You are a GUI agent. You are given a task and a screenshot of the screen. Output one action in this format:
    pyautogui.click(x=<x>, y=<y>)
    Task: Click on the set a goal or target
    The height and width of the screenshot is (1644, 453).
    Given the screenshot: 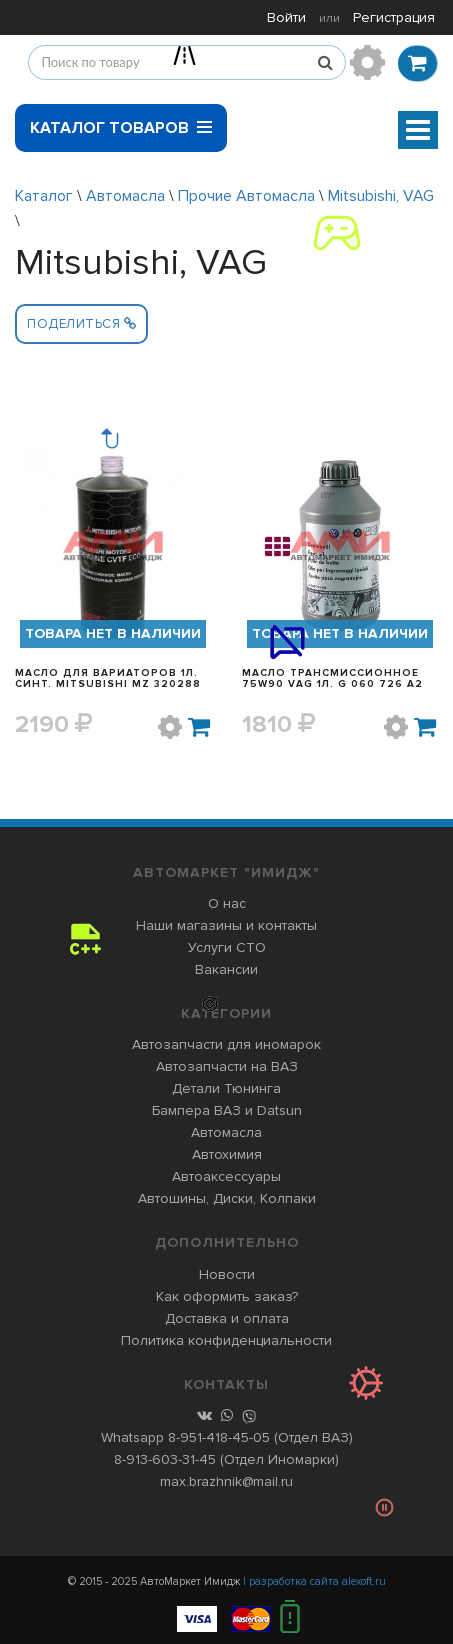 What is the action you would take?
    pyautogui.click(x=210, y=1004)
    